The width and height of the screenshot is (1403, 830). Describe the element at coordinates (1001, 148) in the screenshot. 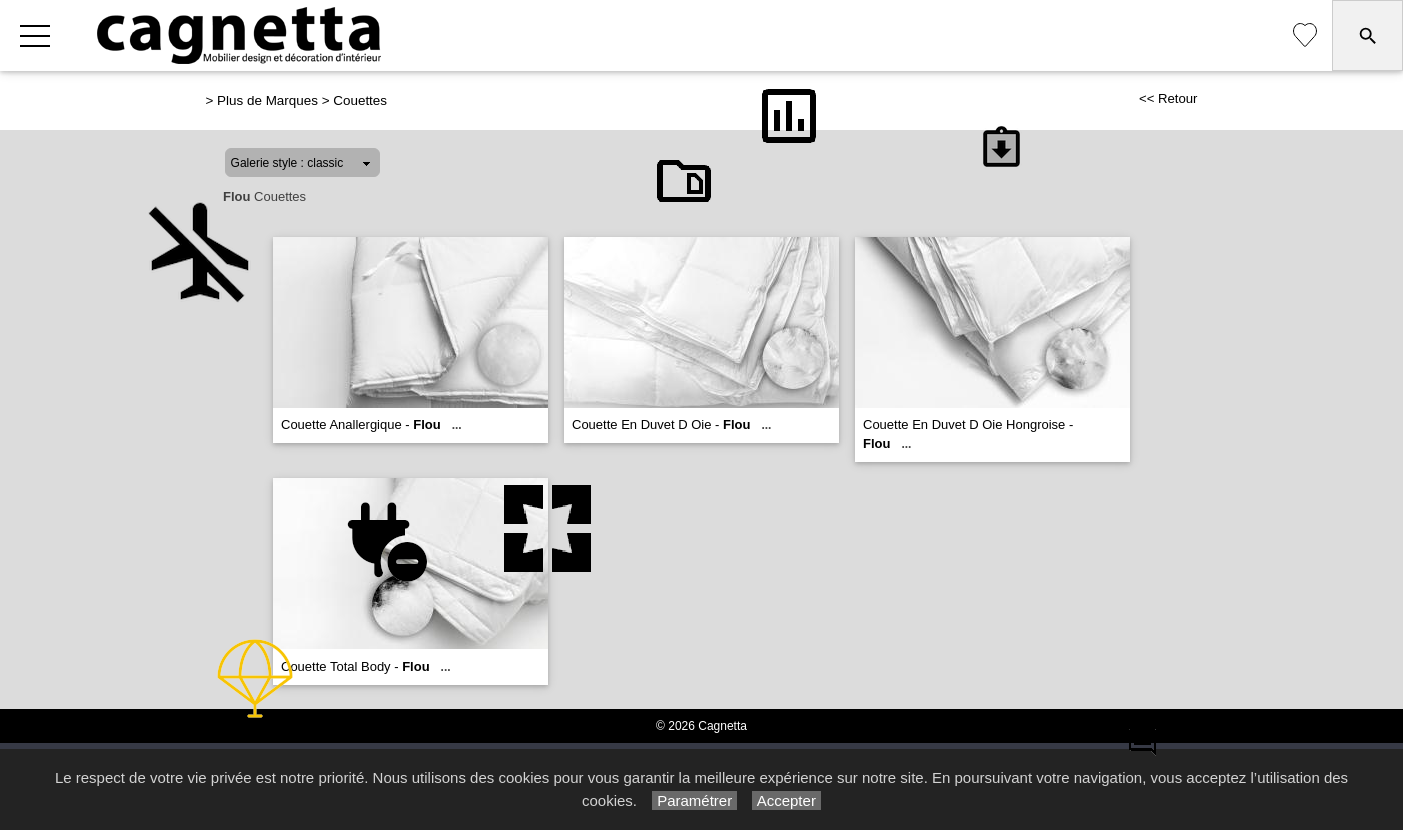

I see `download or receive an assignment` at that location.